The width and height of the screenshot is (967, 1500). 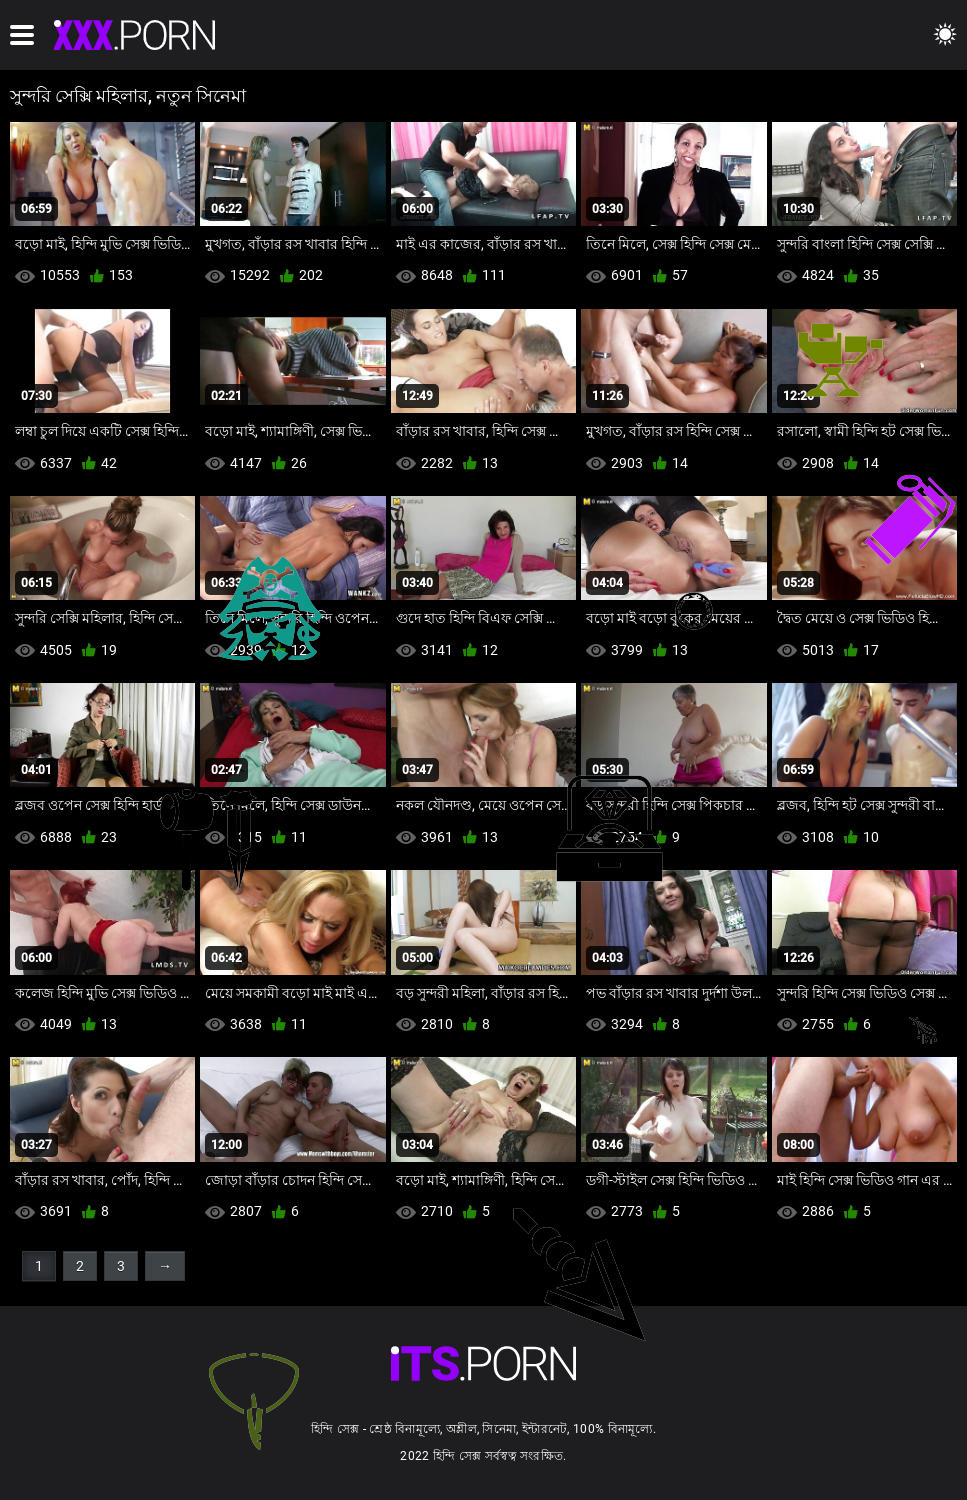 I want to click on indicates a critical hit or fatal attack in combat, so click(x=923, y=1030).